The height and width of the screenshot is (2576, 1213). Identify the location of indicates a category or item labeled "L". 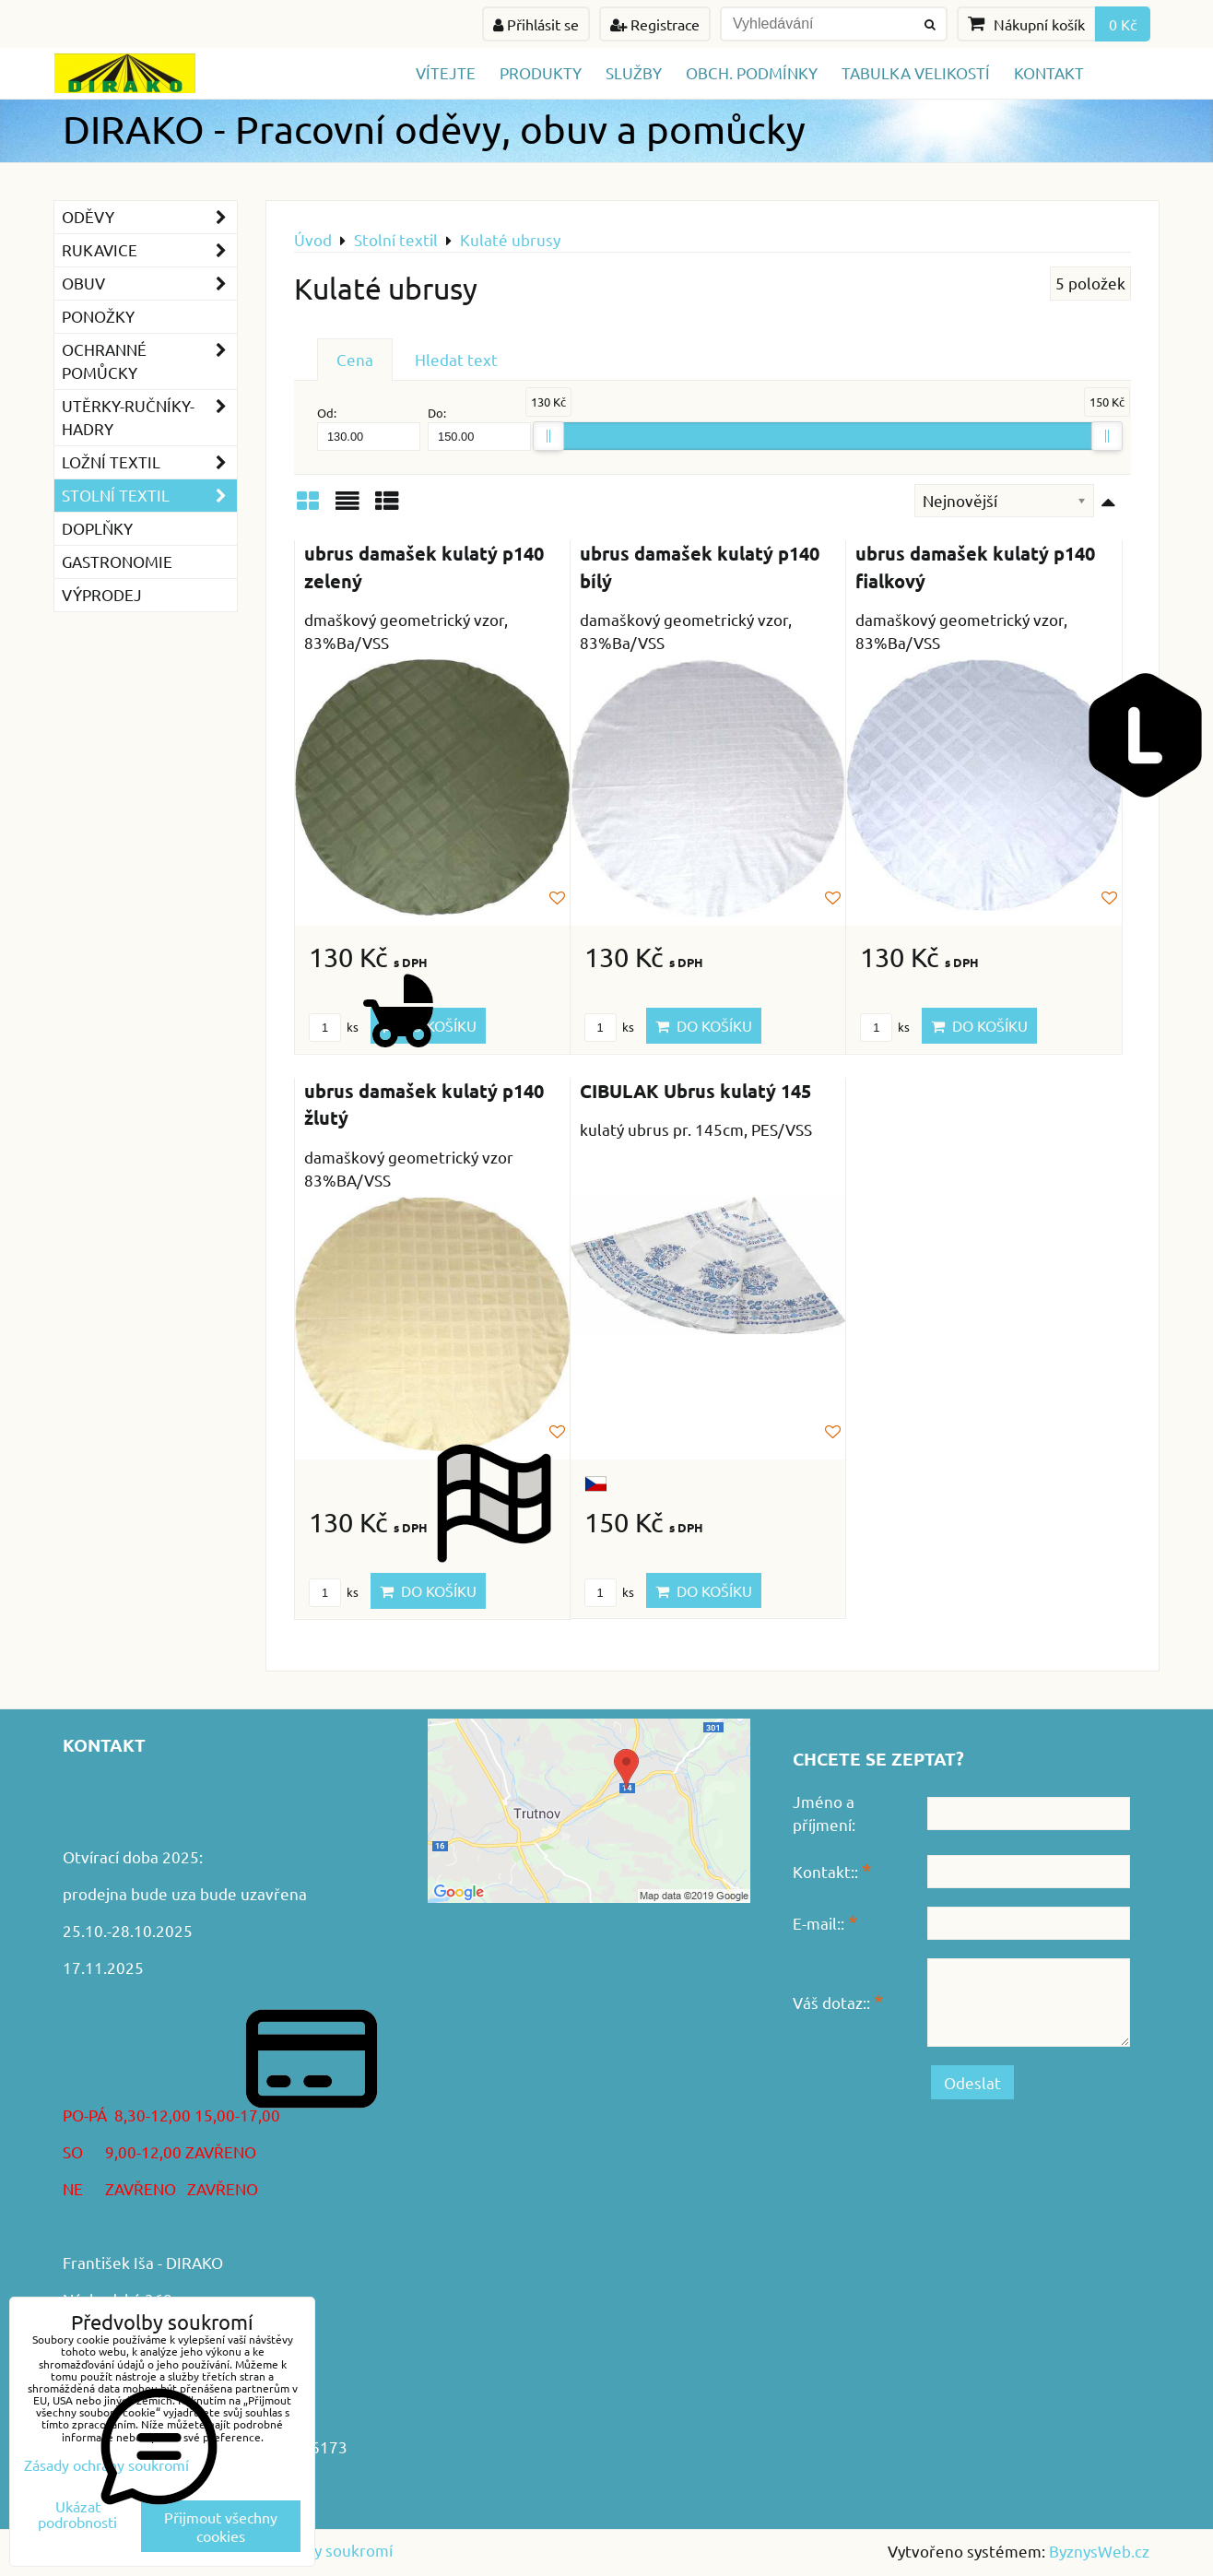
(1145, 735).